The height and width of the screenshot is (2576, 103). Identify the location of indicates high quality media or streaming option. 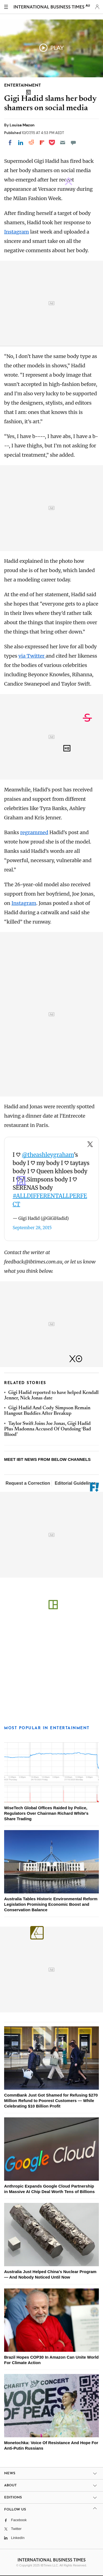
(67, 748).